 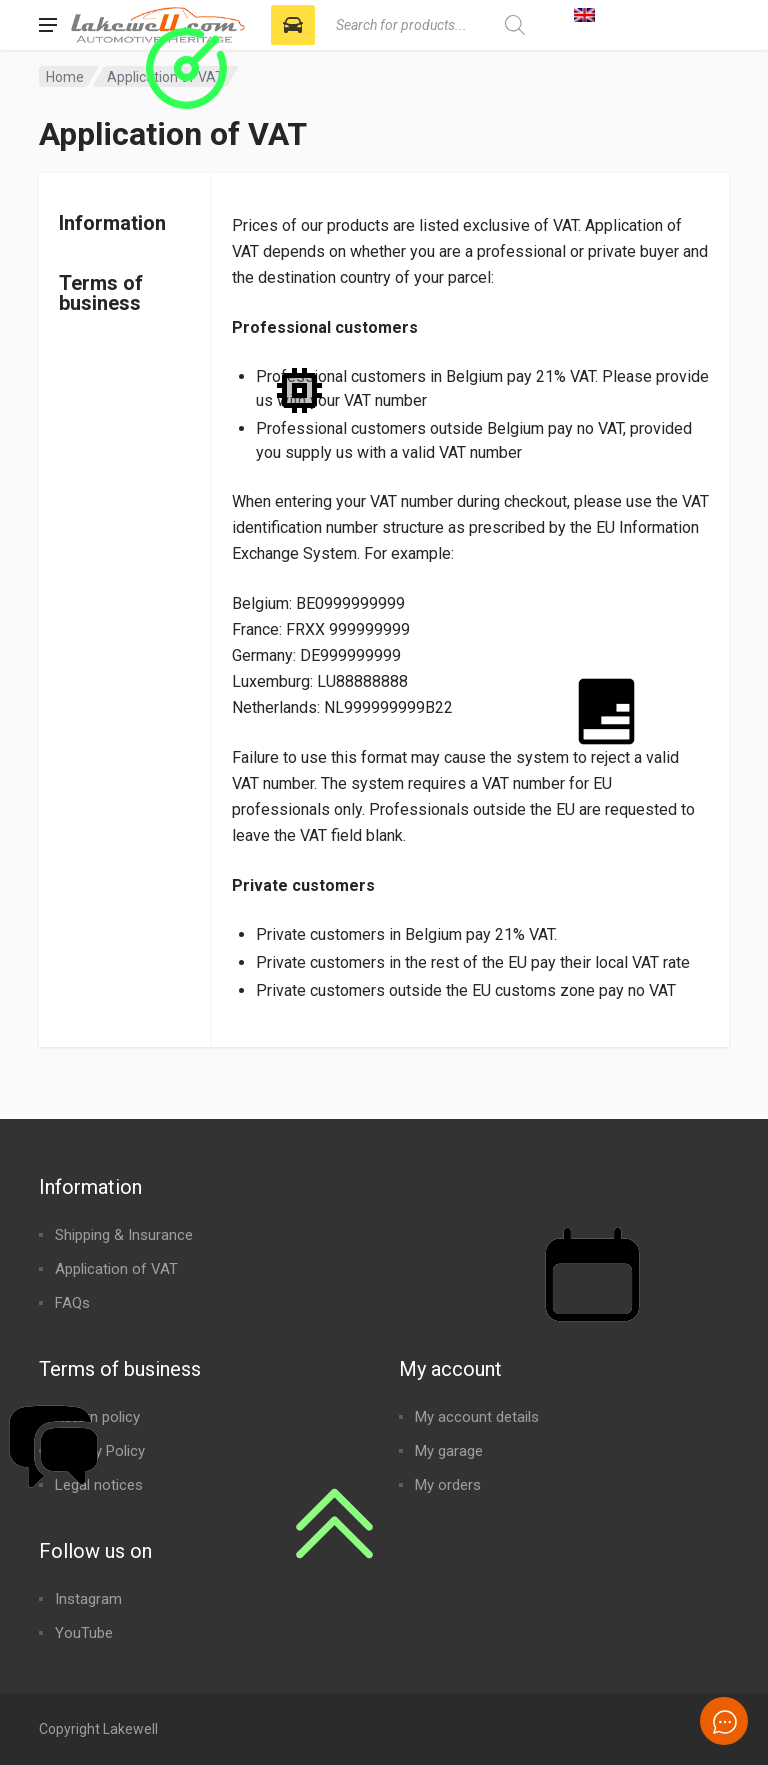 What do you see at coordinates (53, 1446) in the screenshot?
I see `open messaging or chat` at bounding box center [53, 1446].